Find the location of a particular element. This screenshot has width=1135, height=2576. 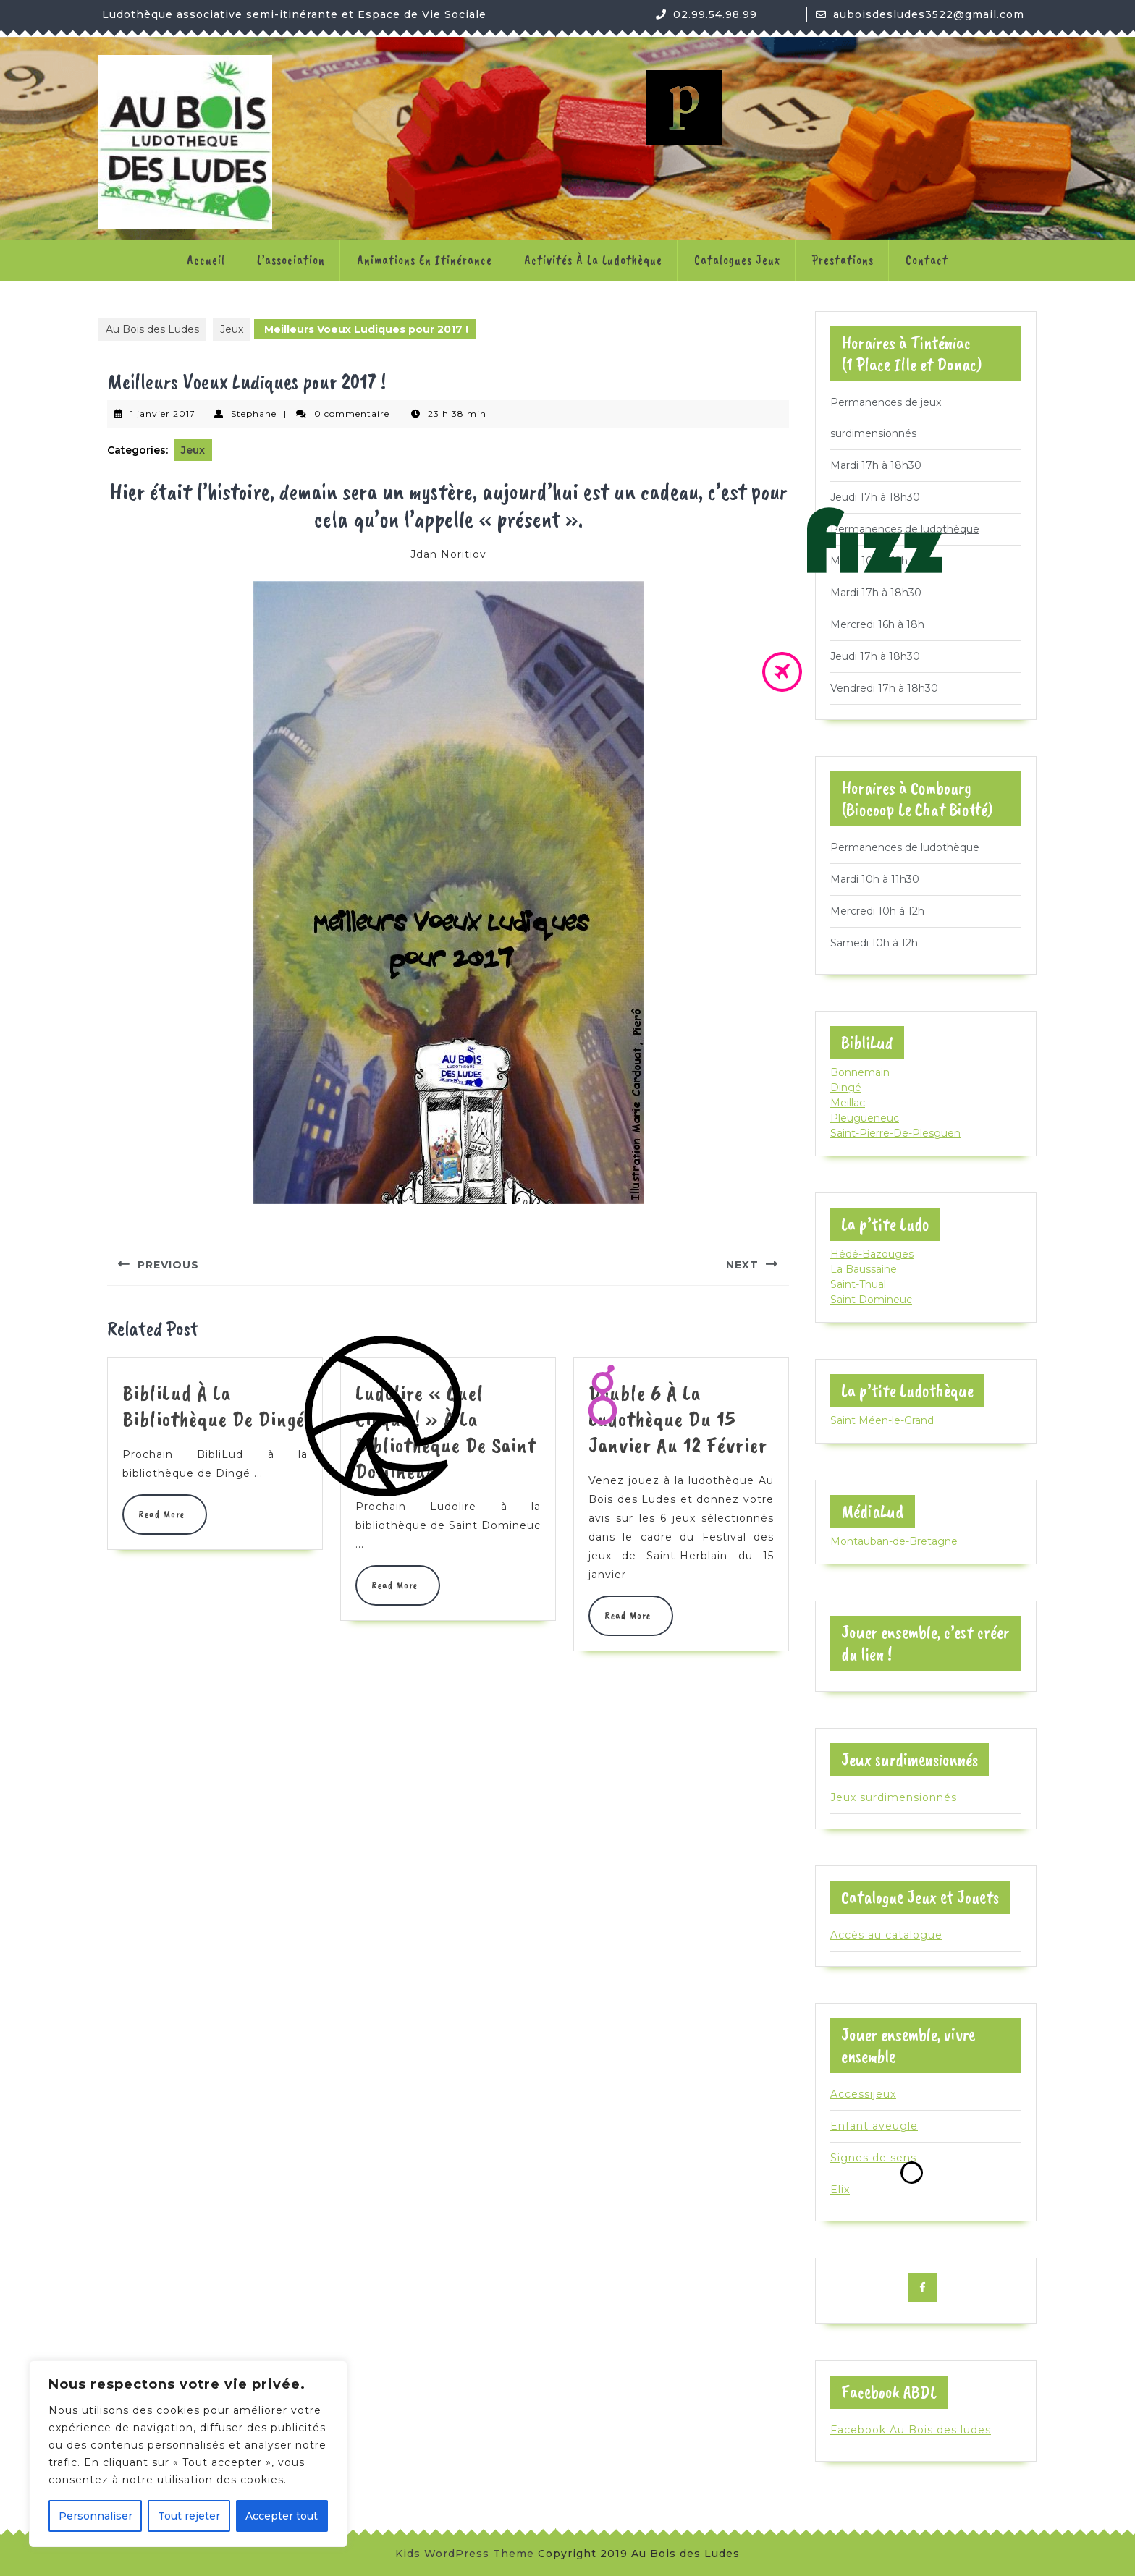

fizz app or service logo is located at coordinates (874, 540).